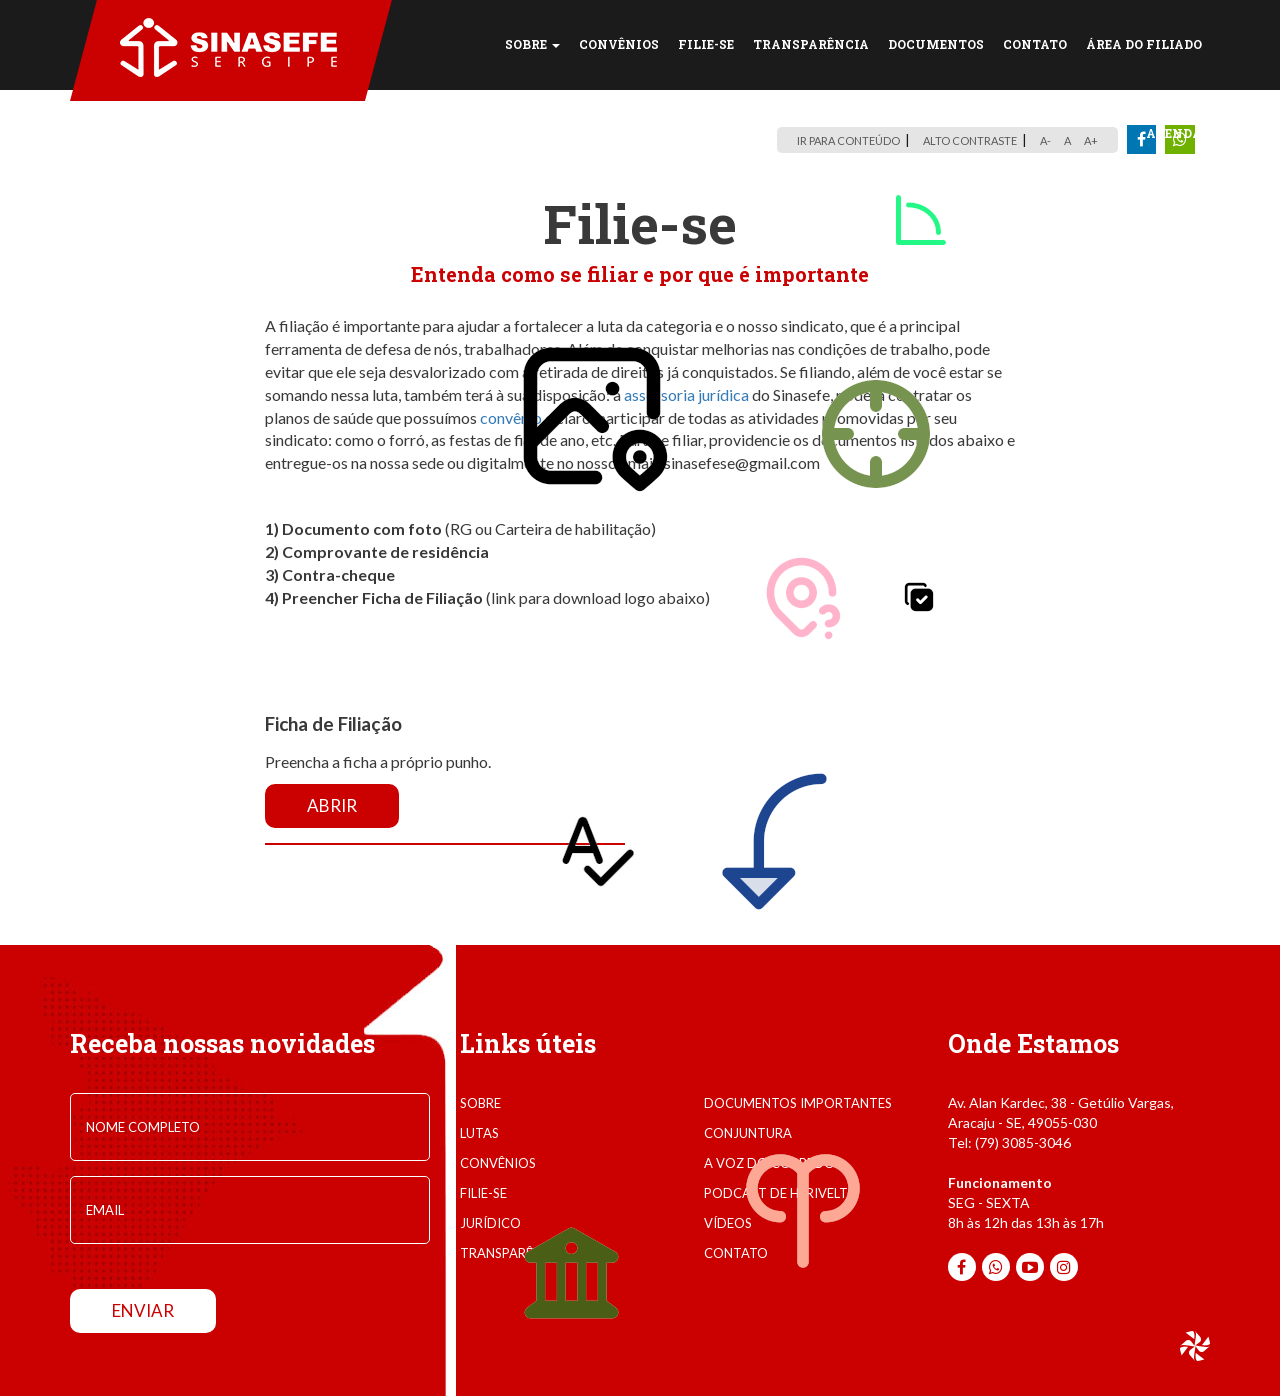 The width and height of the screenshot is (1280, 1396). Describe the element at coordinates (592, 416) in the screenshot. I see `pin a photo to a specific location` at that location.